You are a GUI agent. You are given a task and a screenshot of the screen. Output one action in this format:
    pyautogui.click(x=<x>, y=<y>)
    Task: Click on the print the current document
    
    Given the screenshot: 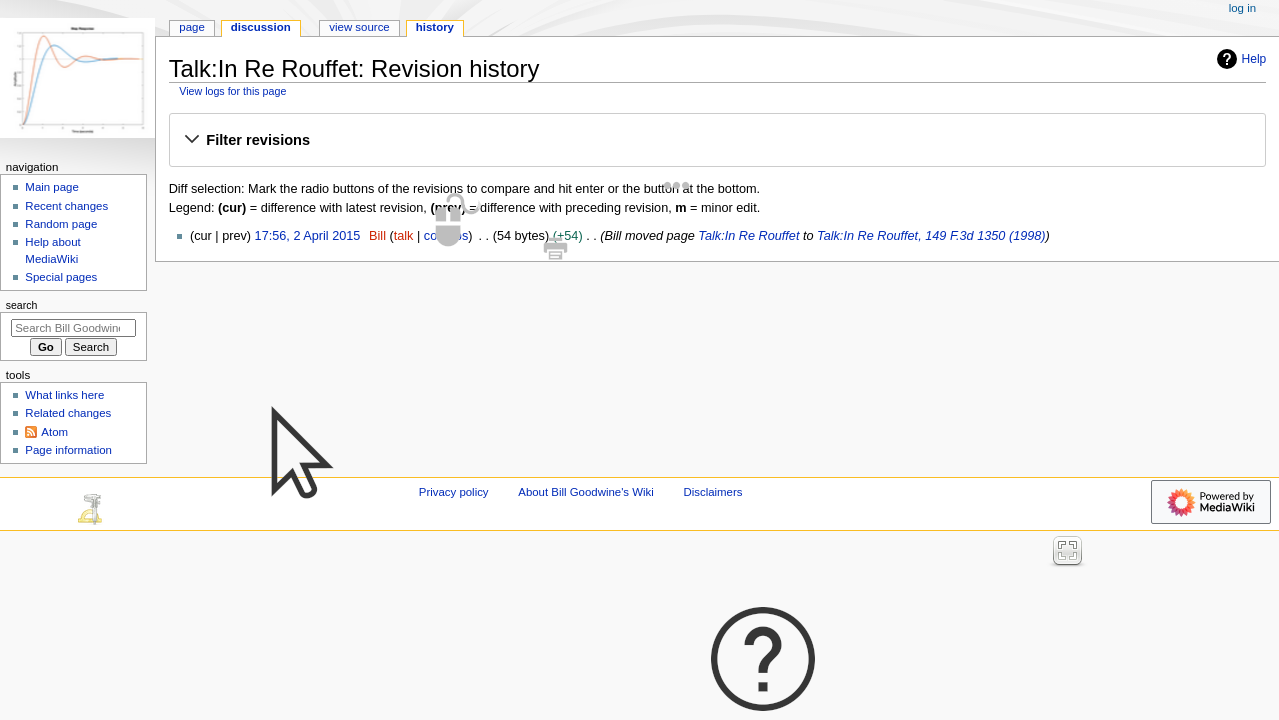 What is the action you would take?
    pyautogui.click(x=555, y=249)
    